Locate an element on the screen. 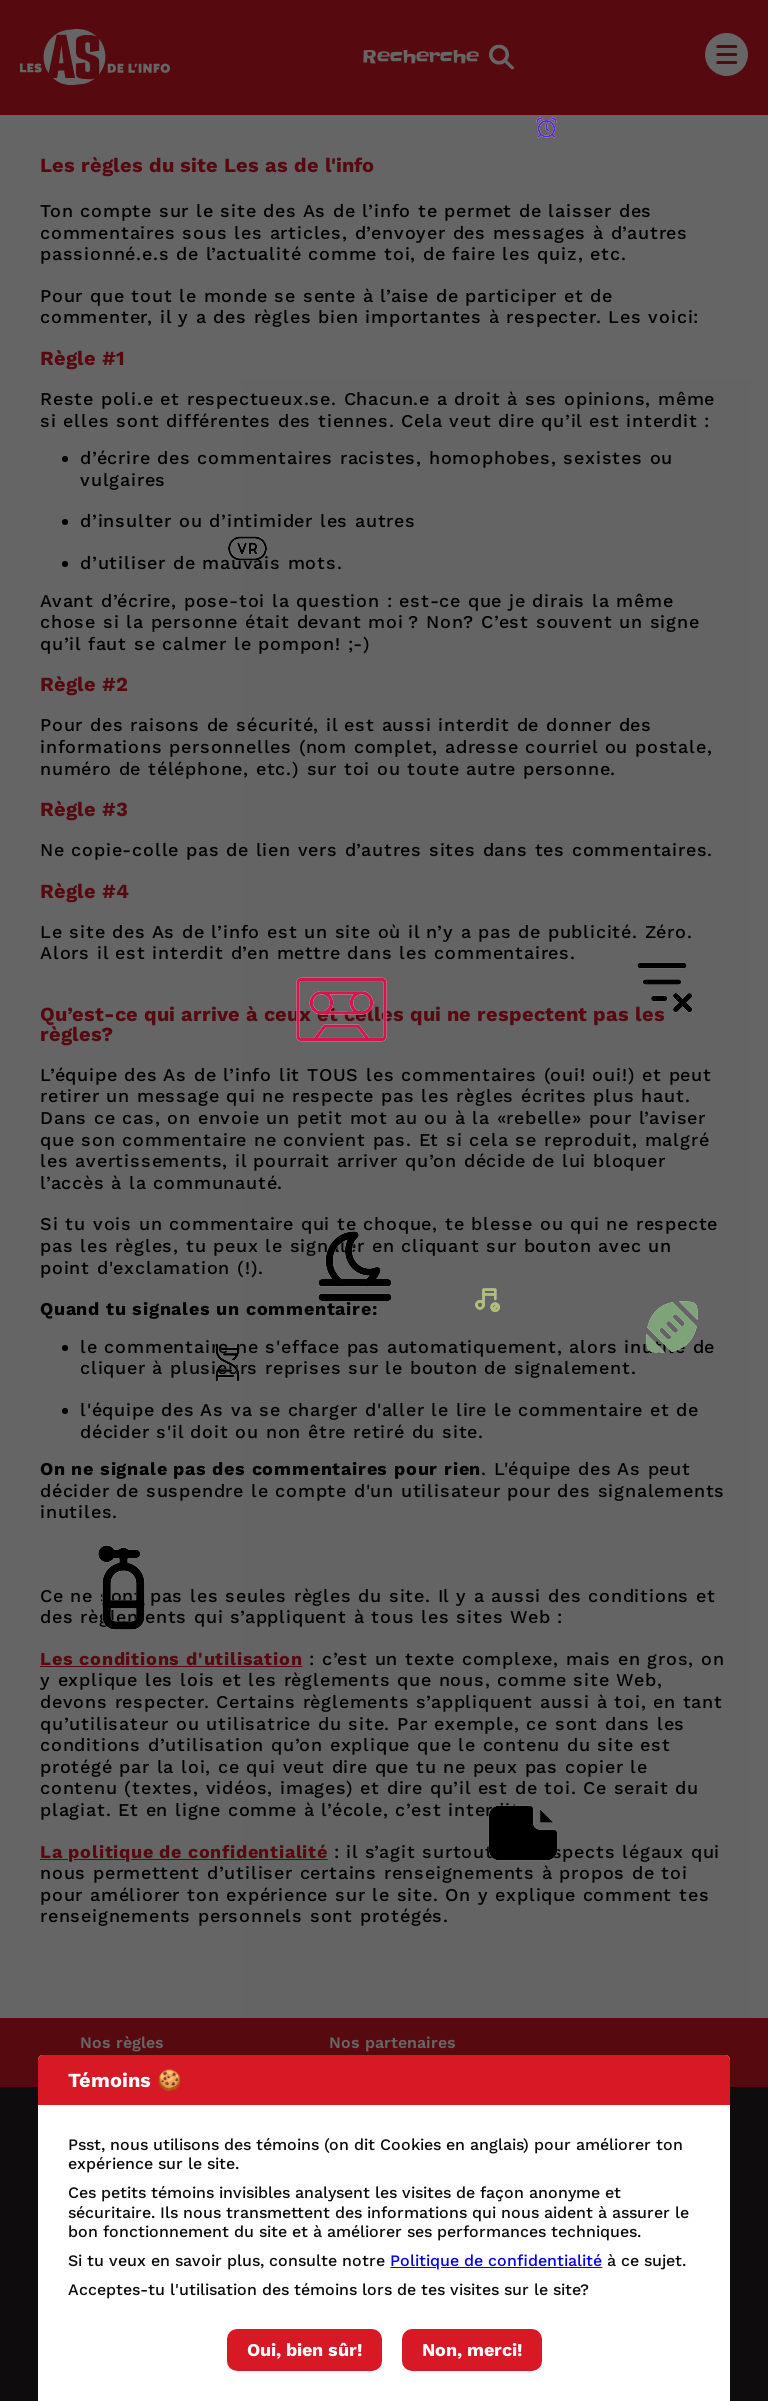  cancel or stop music playback is located at coordinates (487, 1299).